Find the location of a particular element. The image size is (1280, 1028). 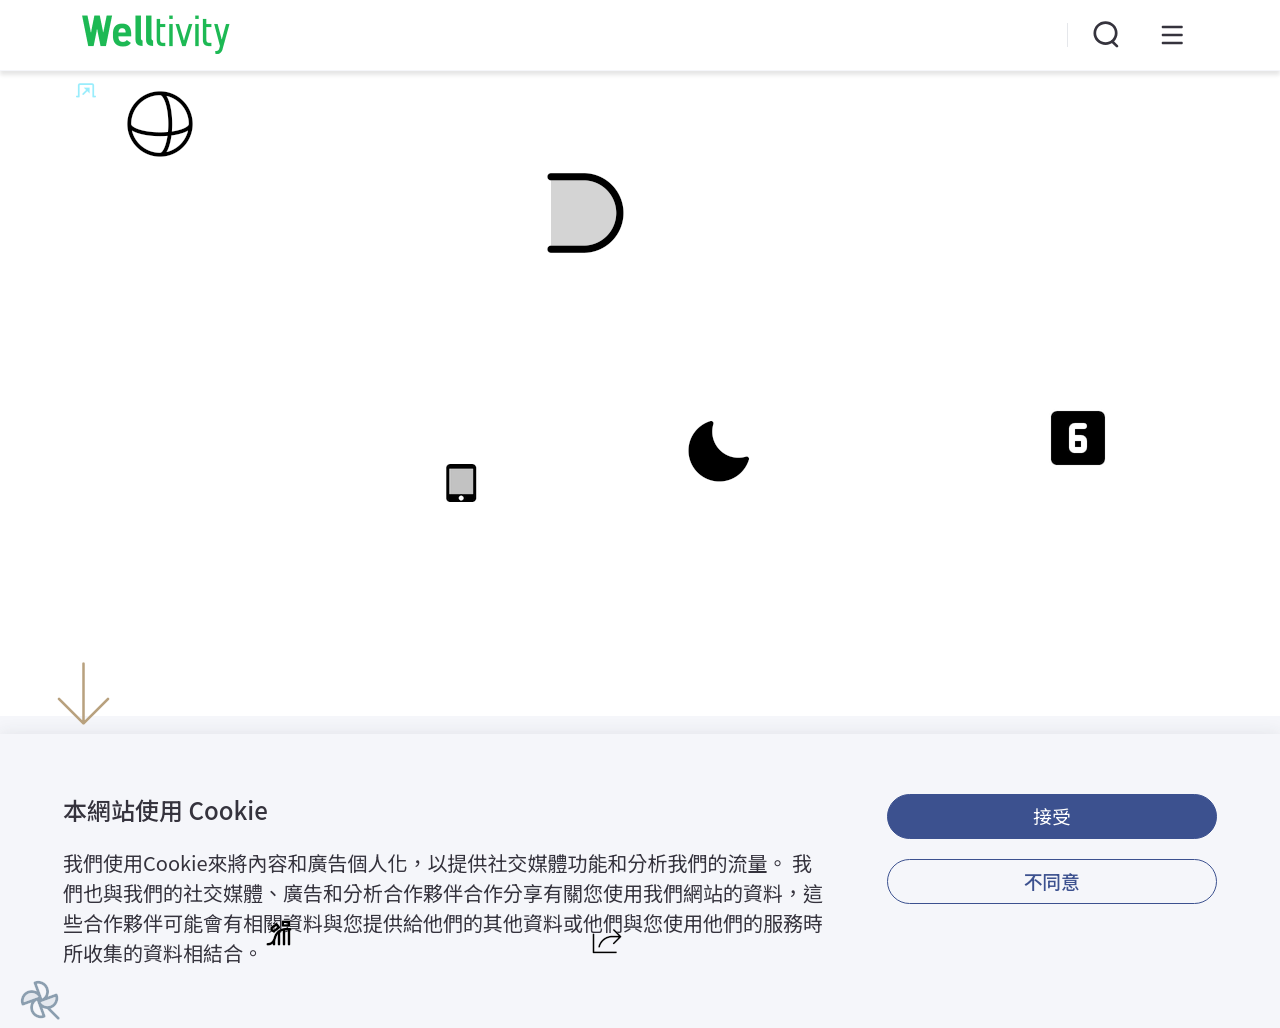

switch to tablet view is located at coordinates (462, 483).